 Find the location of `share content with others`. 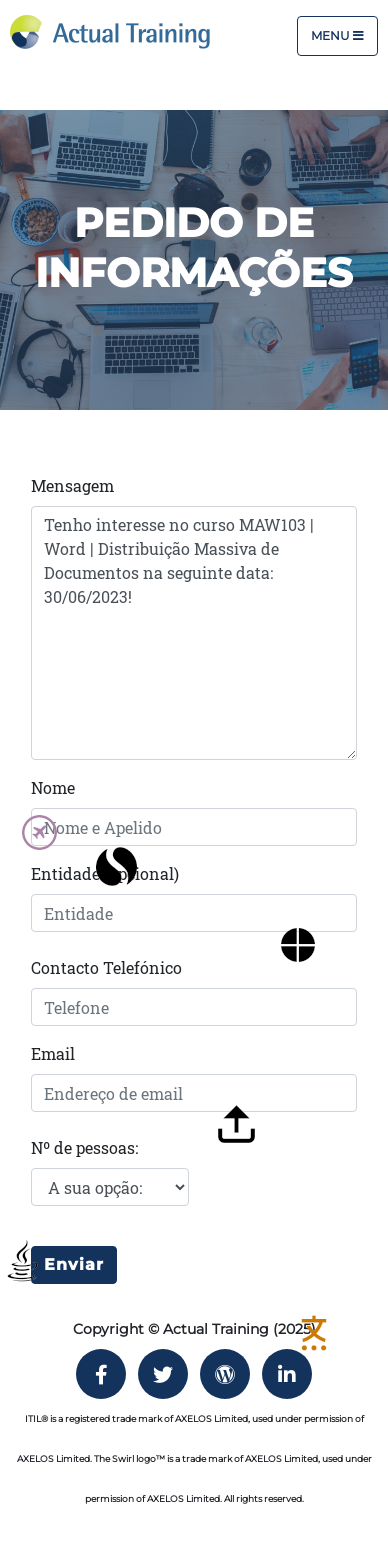

share content with others is located at coordinates (236, 1124).